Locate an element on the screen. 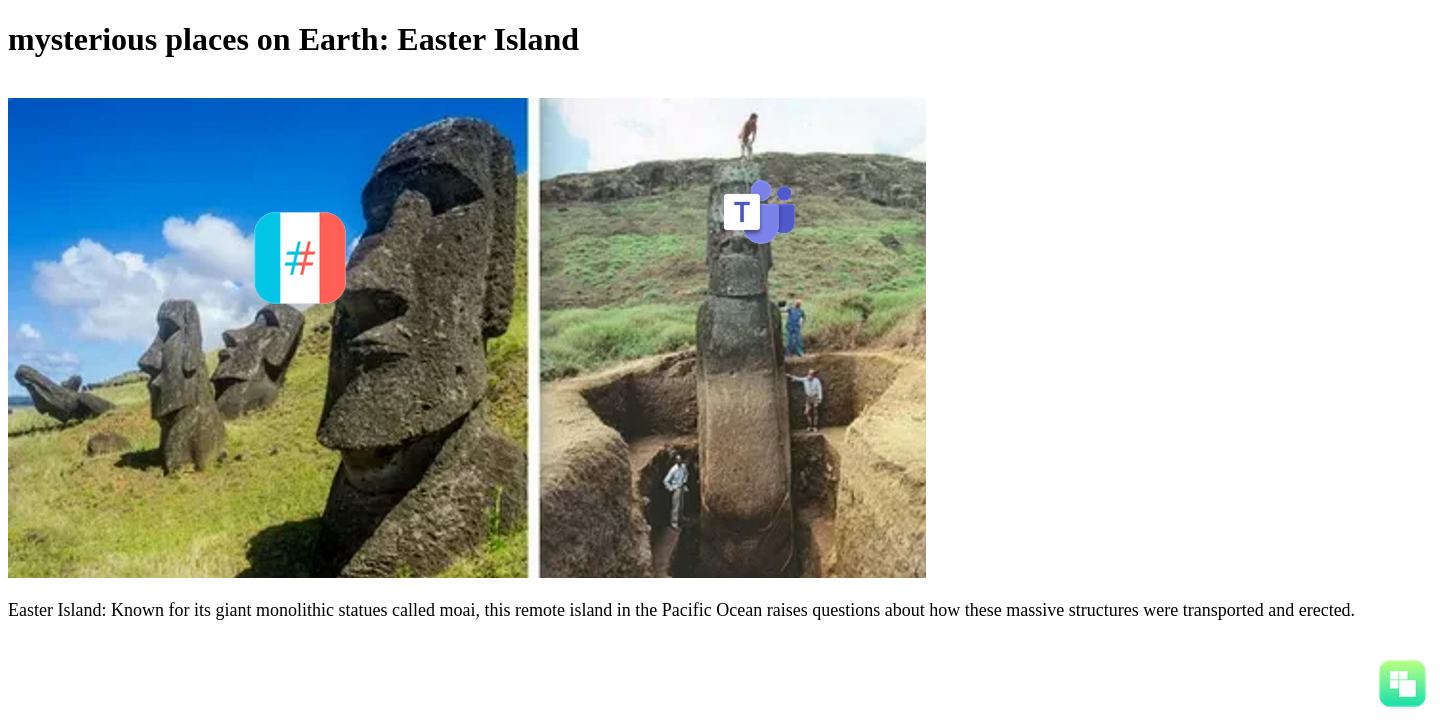 Image resolution: width=1440 pixels, height=720 pixels. launch ryujinx nintendo switch emulator is located at coordinates (300, 258).